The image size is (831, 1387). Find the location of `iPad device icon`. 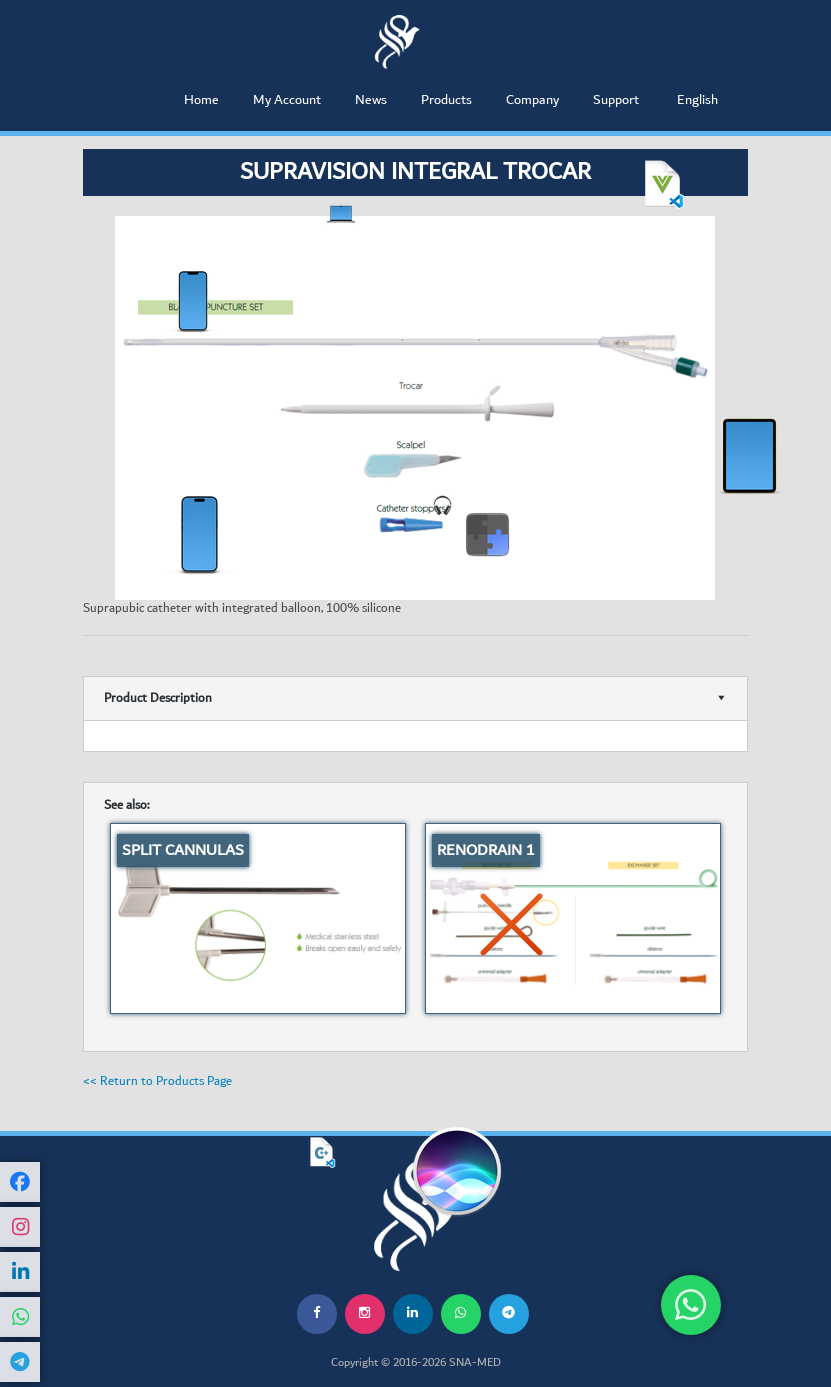

iPad device icon is located at coordinates (749, 456).